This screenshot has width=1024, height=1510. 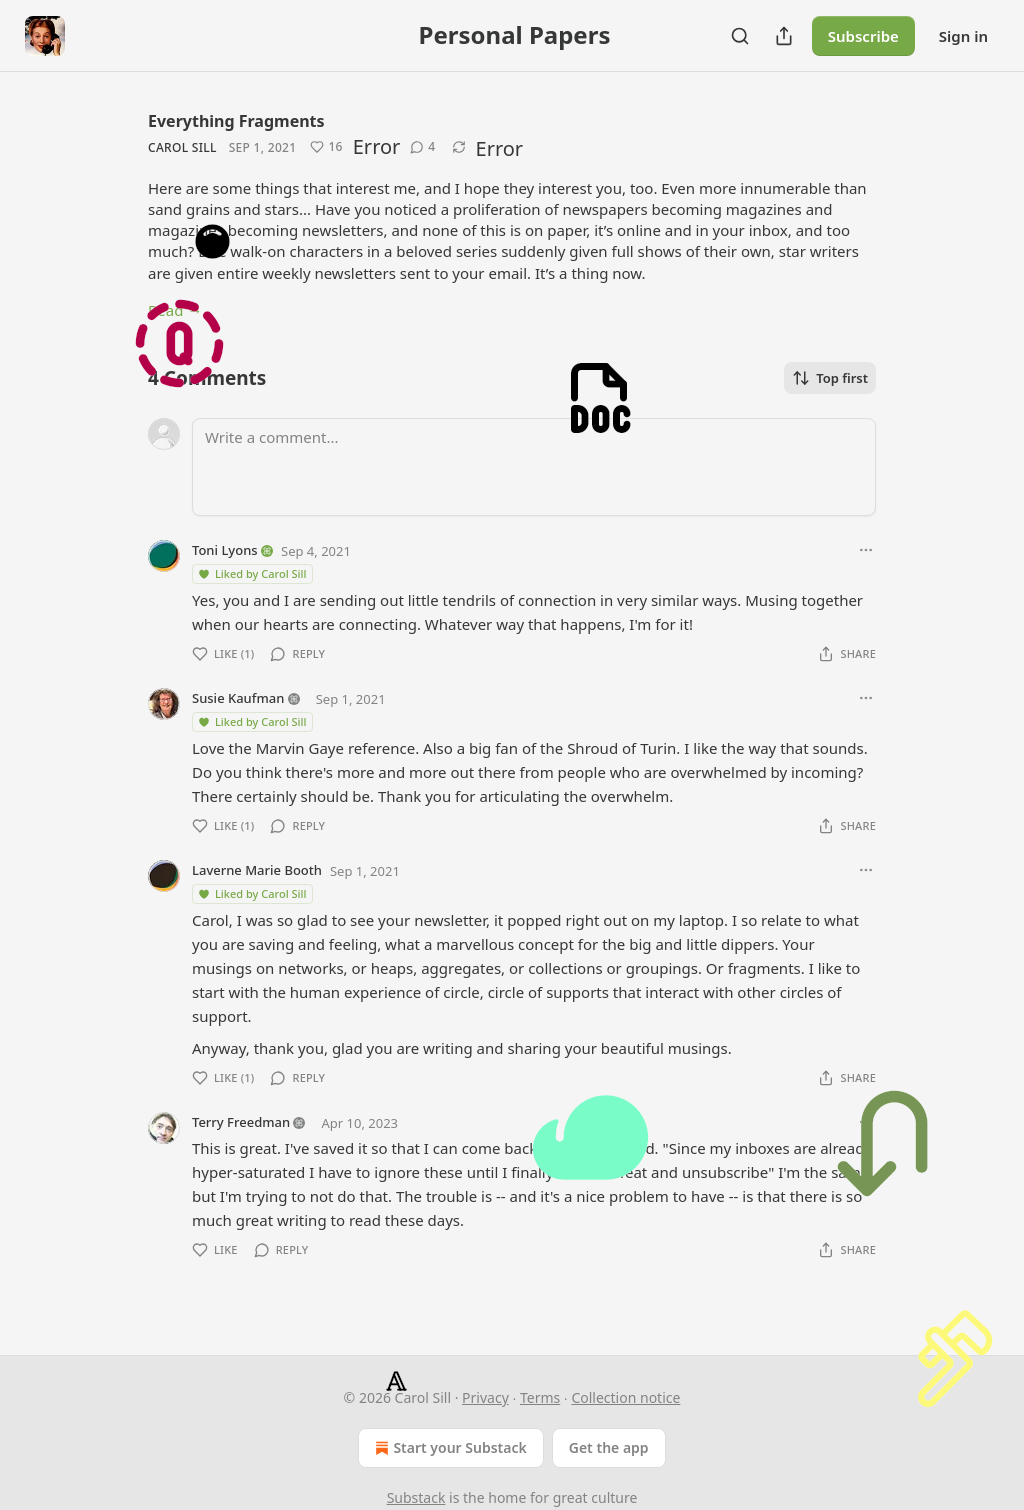 I want to click on access typography and font settings, so click(x=396, y=1381).